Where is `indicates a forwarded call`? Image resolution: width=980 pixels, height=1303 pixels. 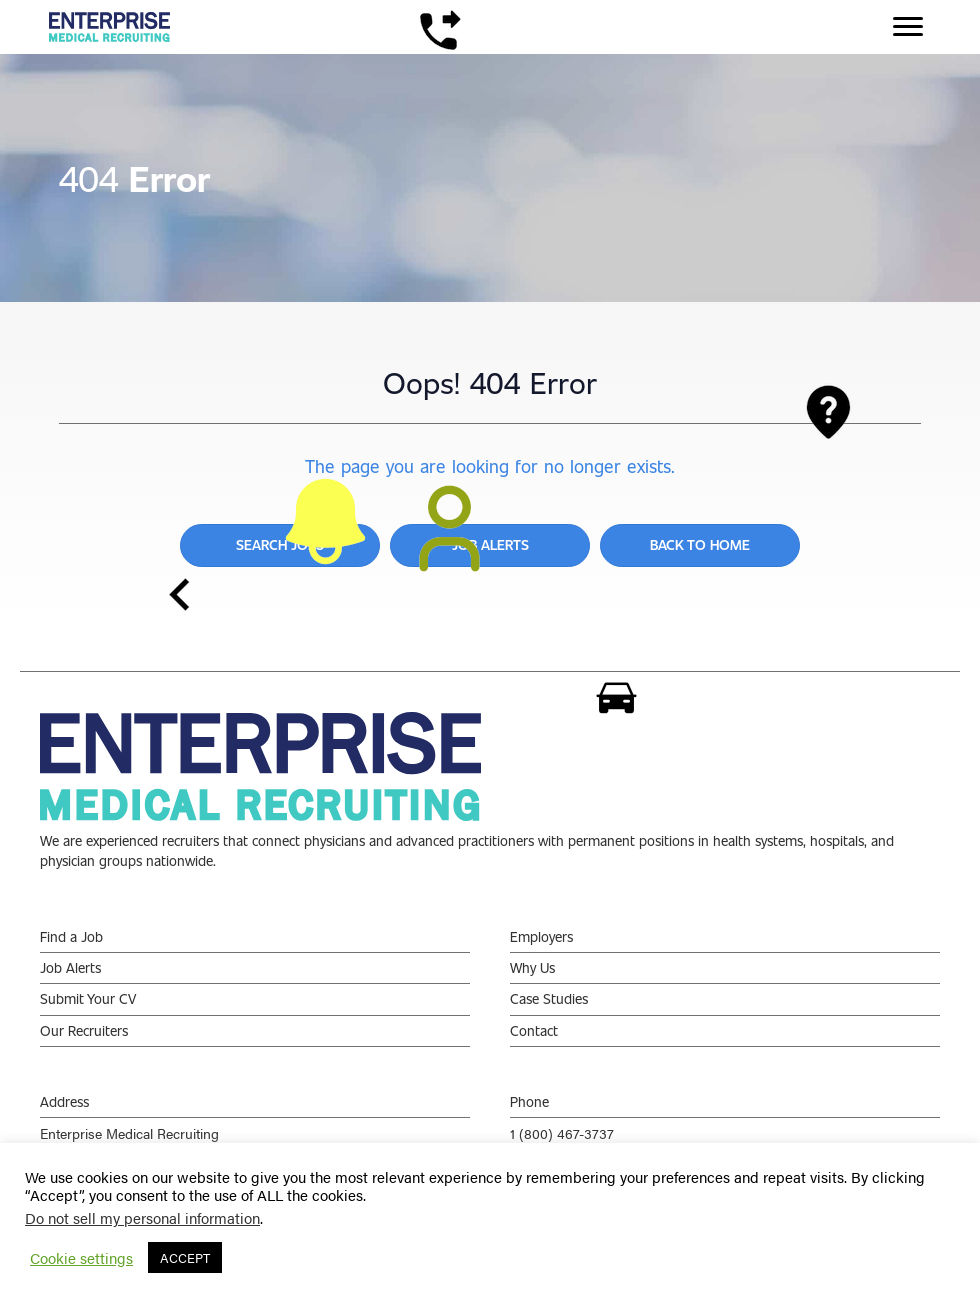
indicates a forwarded call is located at coordinates (438, 31).